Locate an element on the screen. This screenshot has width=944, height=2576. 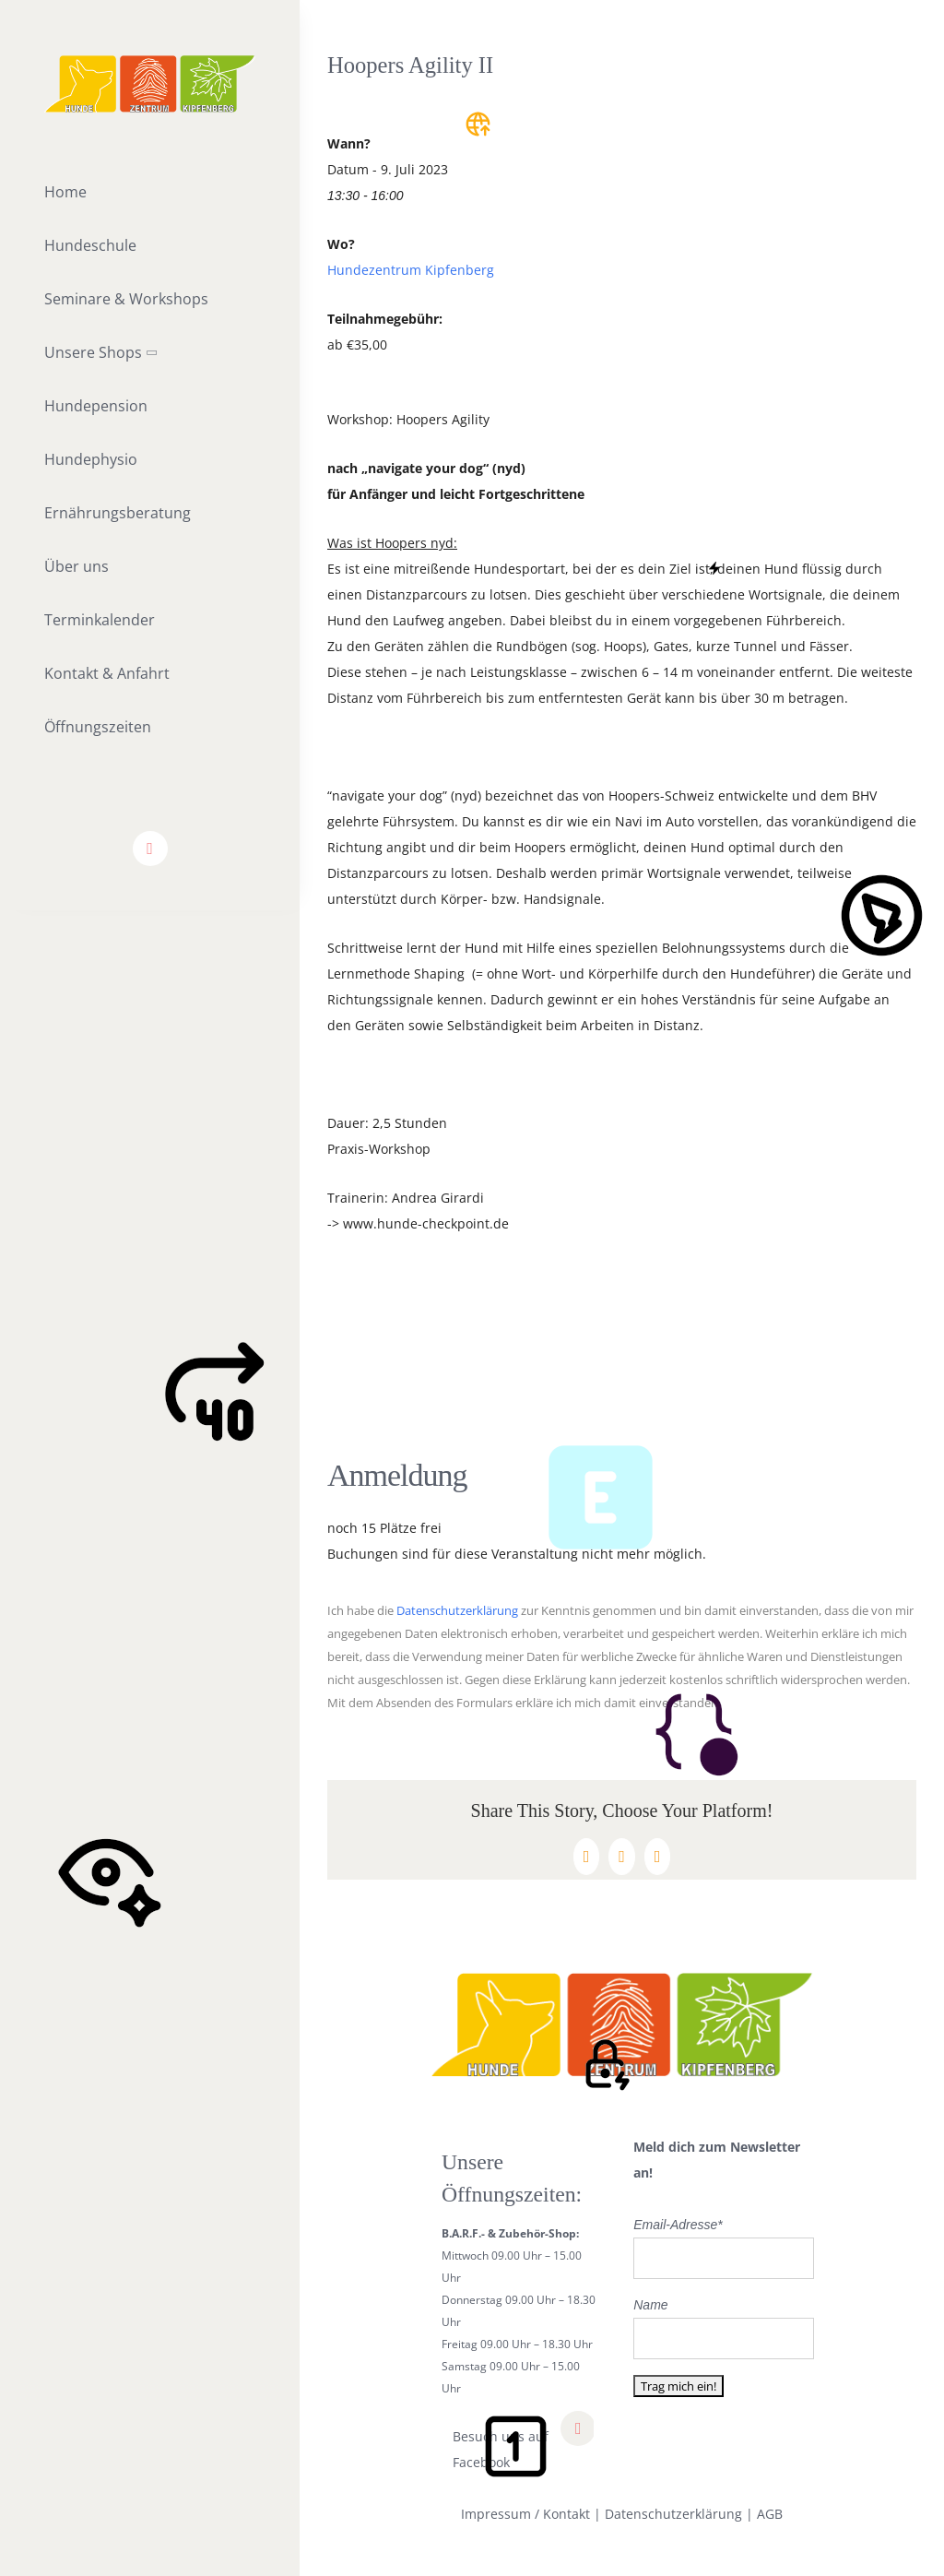
upload content to the web is located at coordinates (478, 124).